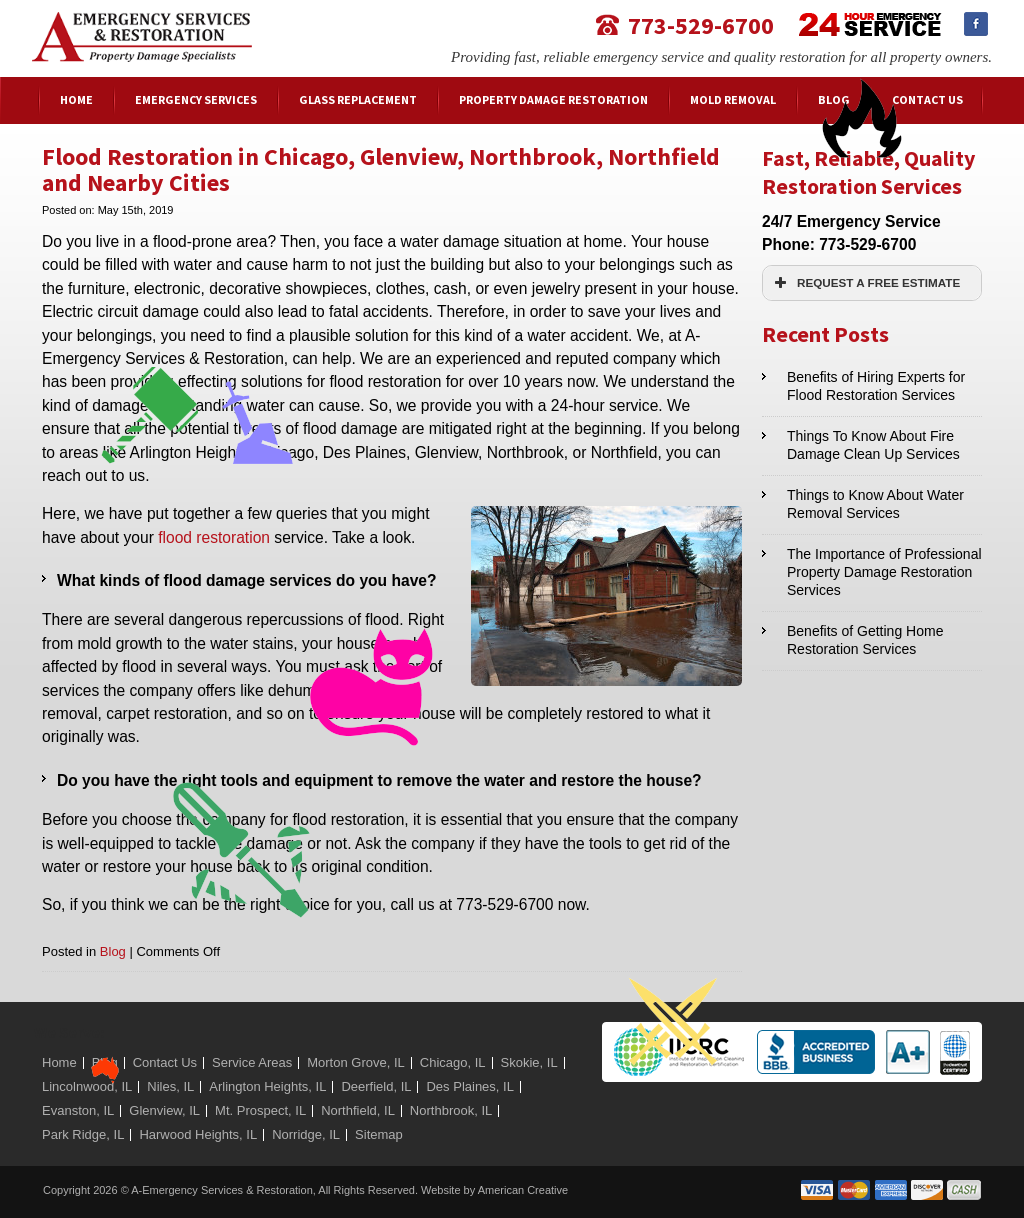 Image resolution: width=1024 pixels, height=1218 pixels. I want to click on select cat as your avatar or character, so click(371, 685).